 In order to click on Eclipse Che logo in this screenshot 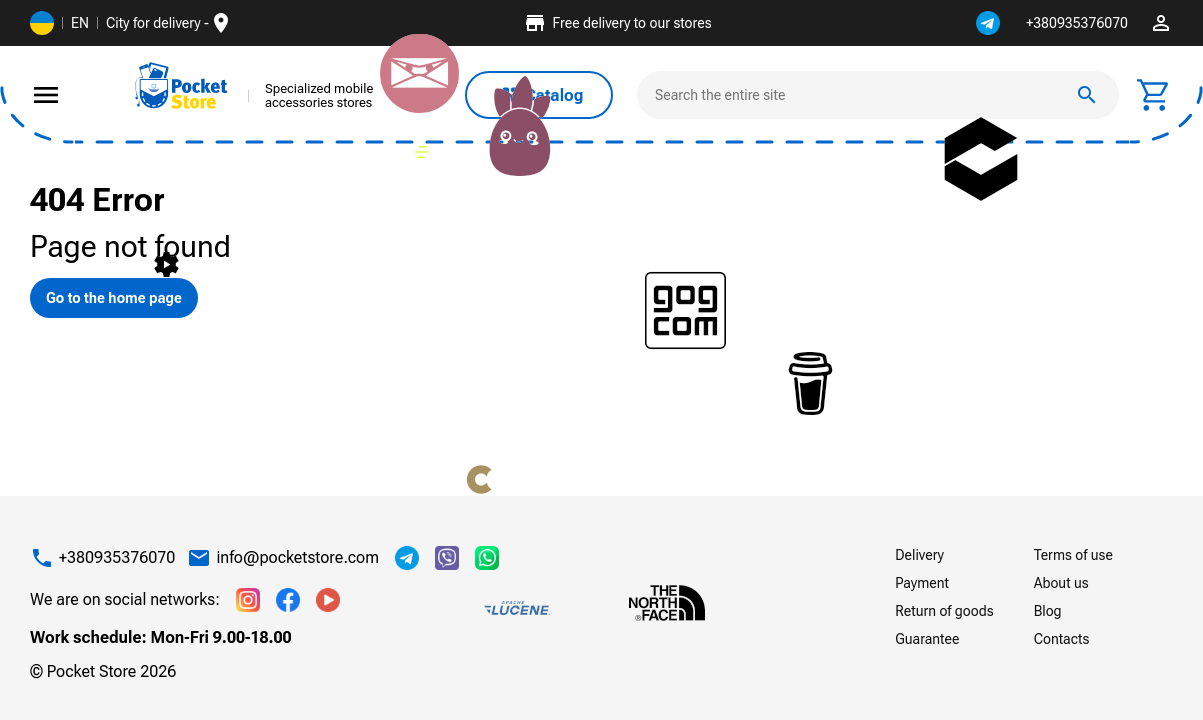, I will do `click(981, 159)`.